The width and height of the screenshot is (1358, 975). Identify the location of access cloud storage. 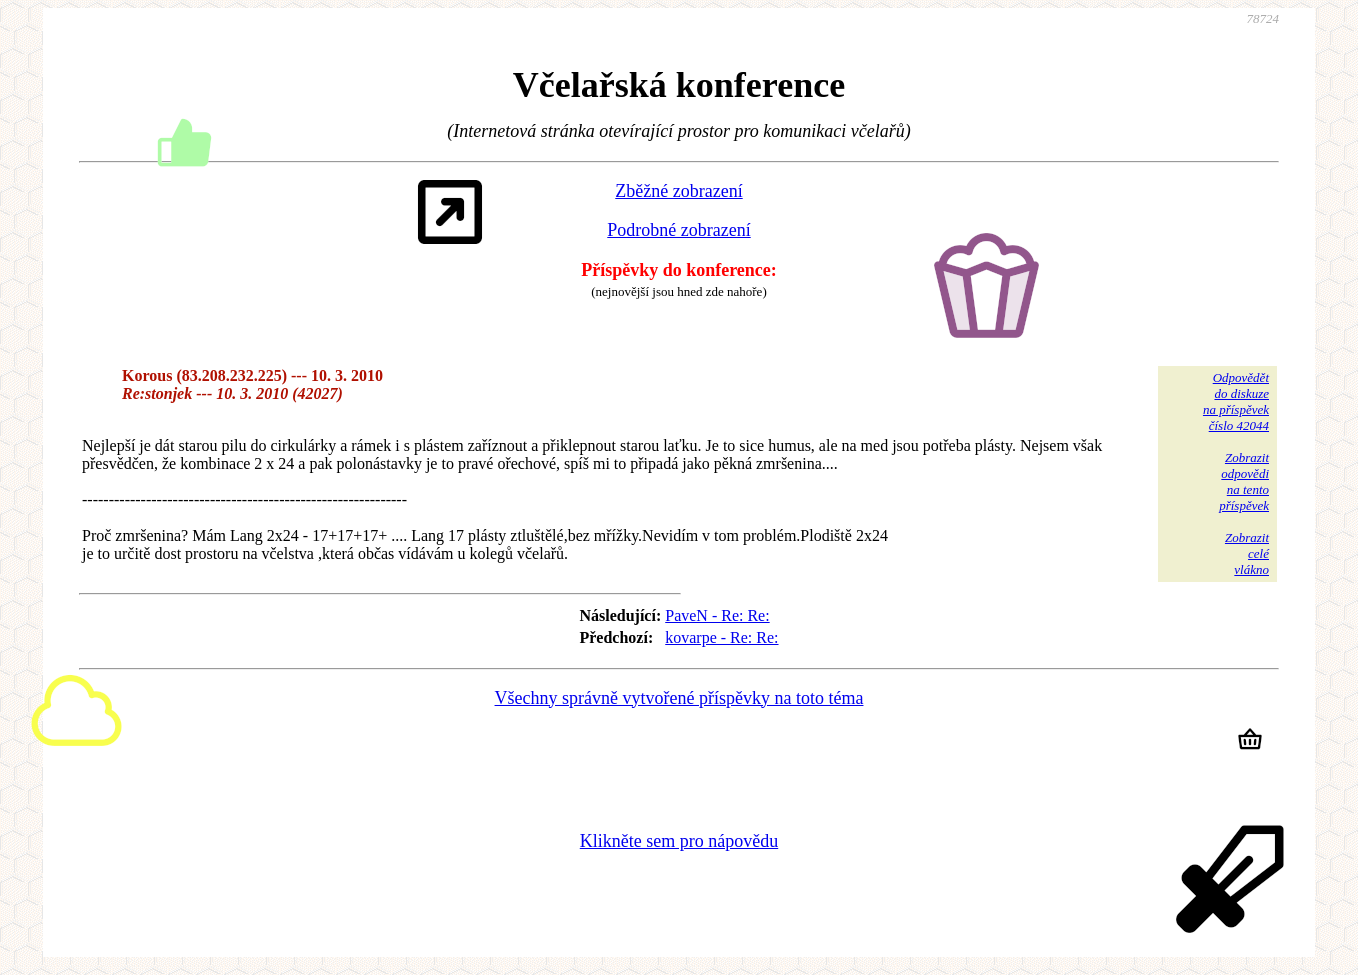
(76, 710).